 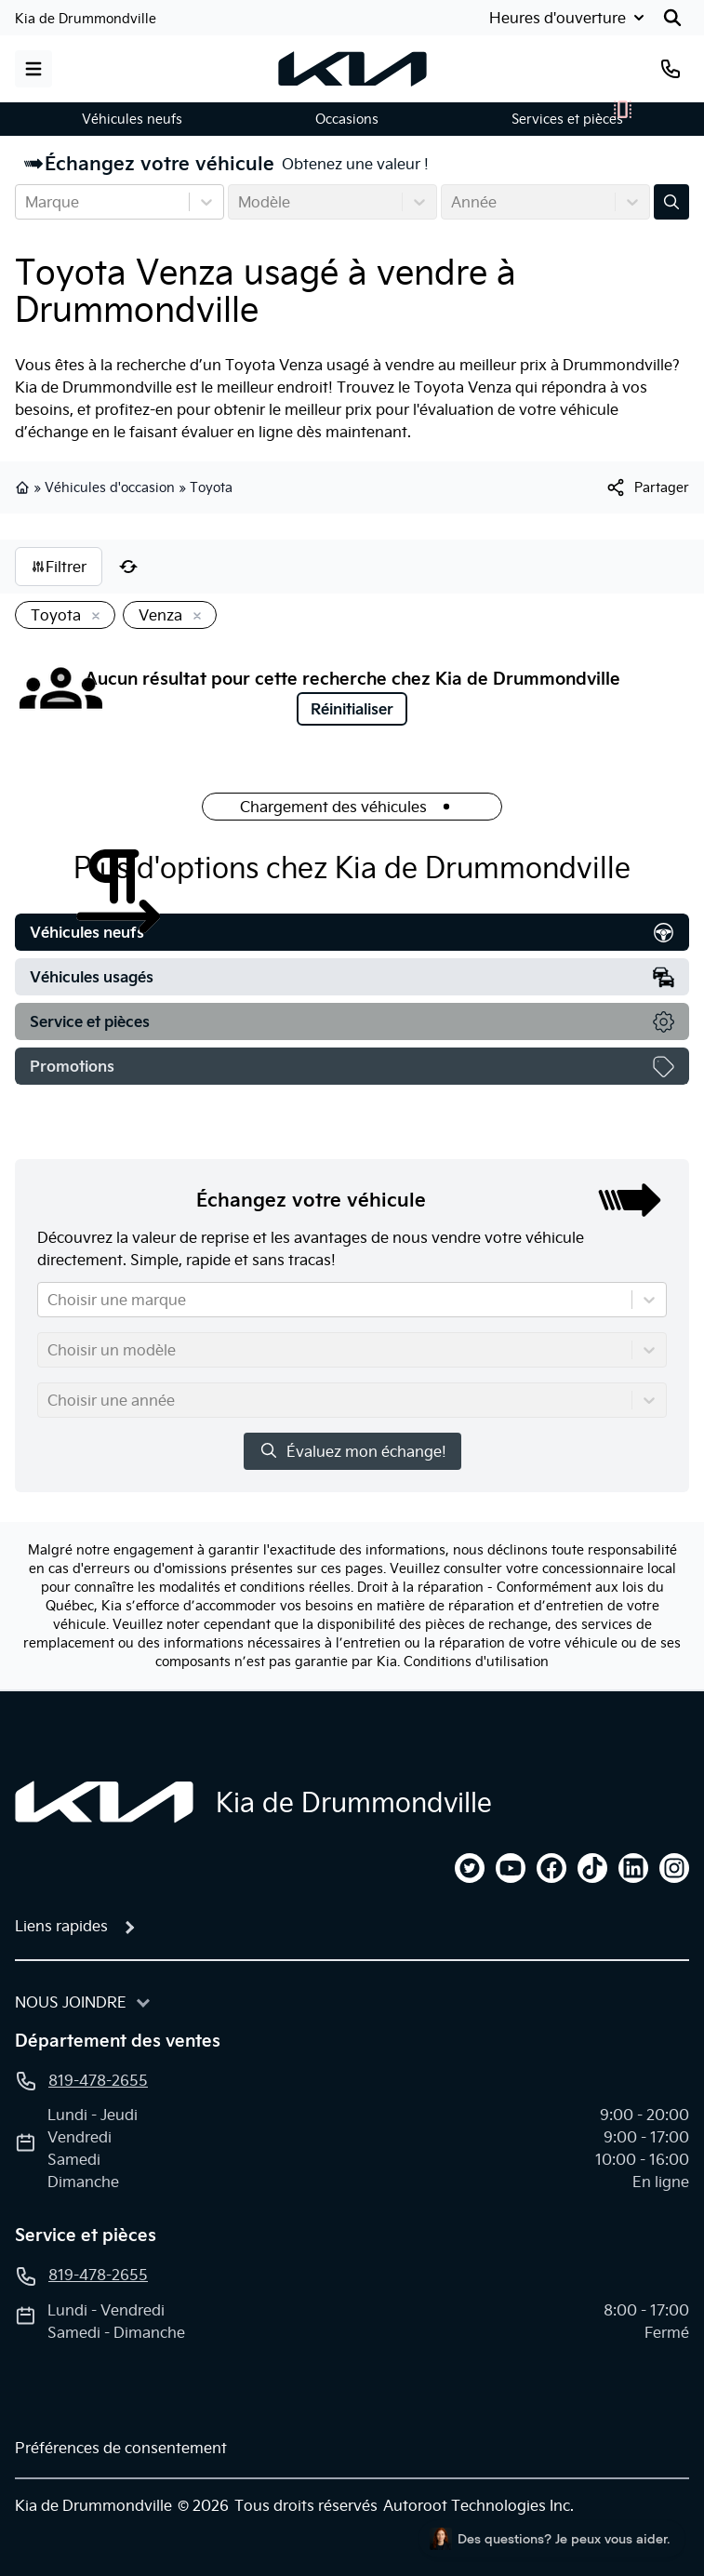 What do you see at coordinates (60, 687) in the screenshot?
I see `view or manage groups` at bounding box center [60, 687].